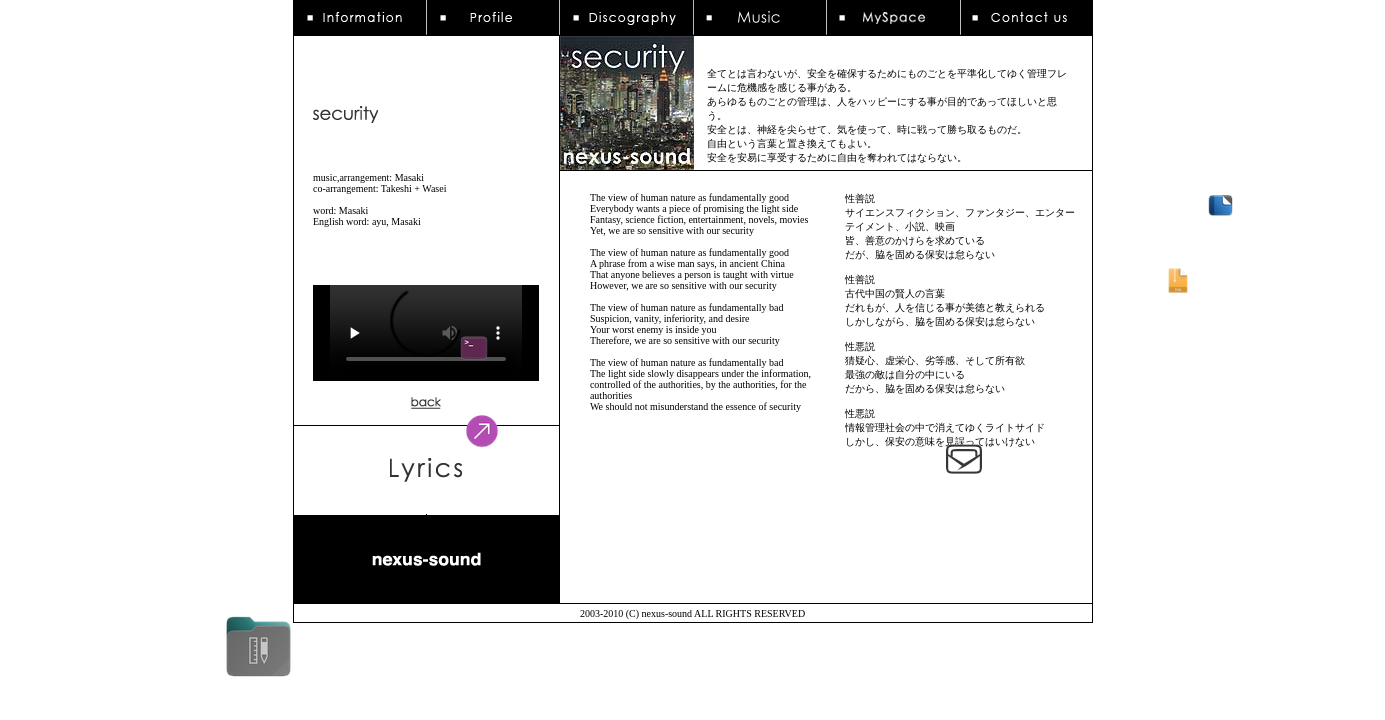 Image resolution: width=1385 pixels, height=720 pixels. Describe the element at coordinates (482, 431) in the screenshot. I see `indicates a symbolic link or shortcut to another file` at that location.